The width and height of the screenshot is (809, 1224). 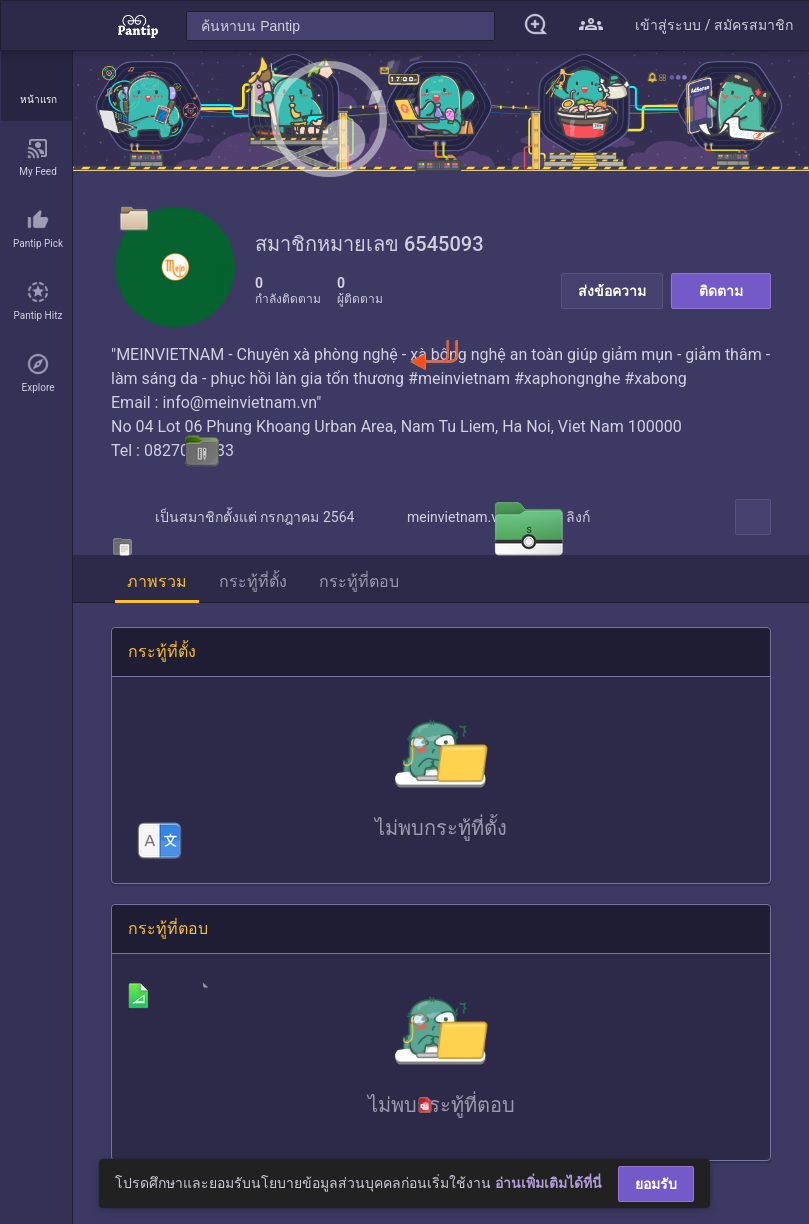 I want to click on access language and region settings, so click(x=159, y=840).